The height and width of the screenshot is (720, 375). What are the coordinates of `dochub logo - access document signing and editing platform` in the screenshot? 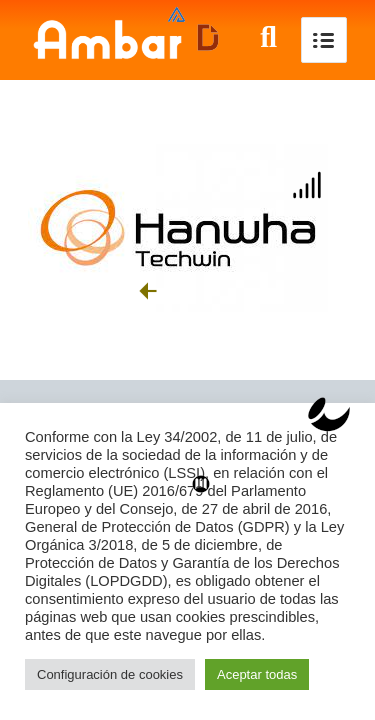 It's located at (208, 37).